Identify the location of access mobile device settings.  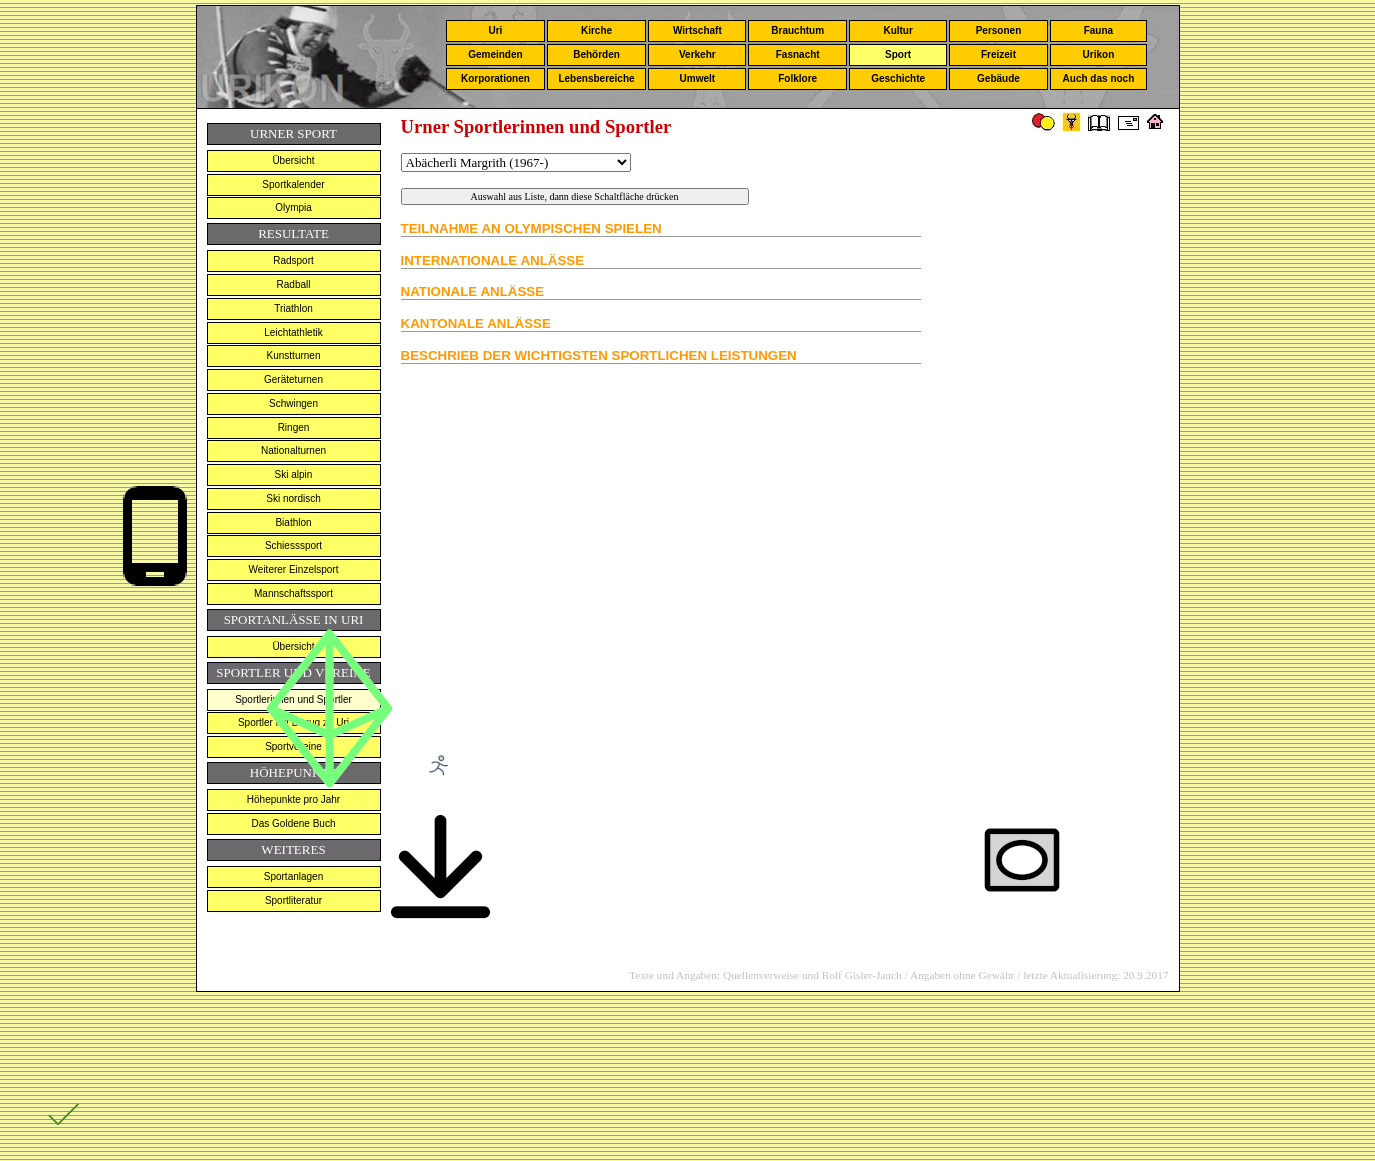
(155, 536).